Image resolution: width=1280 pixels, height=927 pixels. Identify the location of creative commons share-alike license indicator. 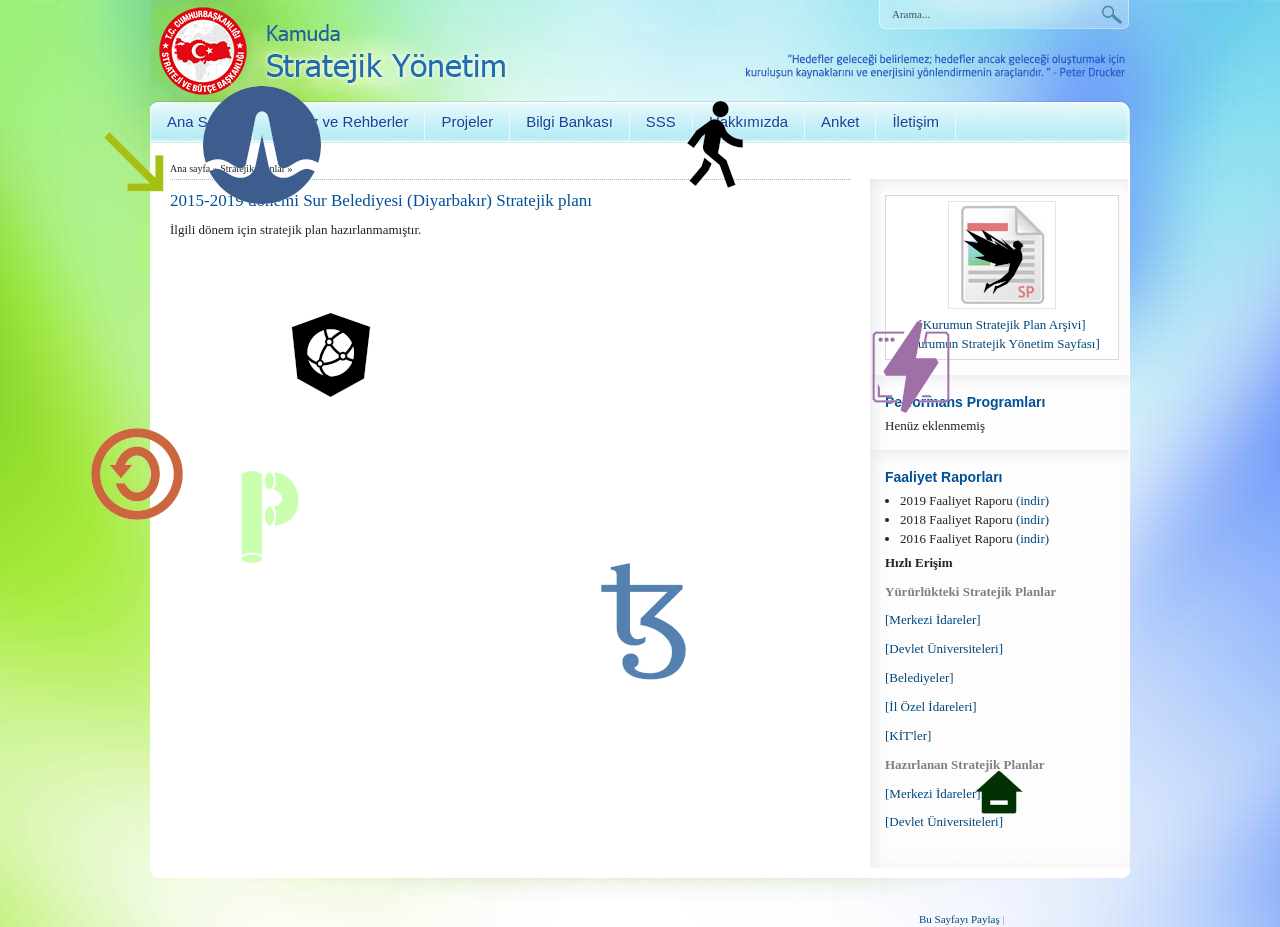
(137, 474).